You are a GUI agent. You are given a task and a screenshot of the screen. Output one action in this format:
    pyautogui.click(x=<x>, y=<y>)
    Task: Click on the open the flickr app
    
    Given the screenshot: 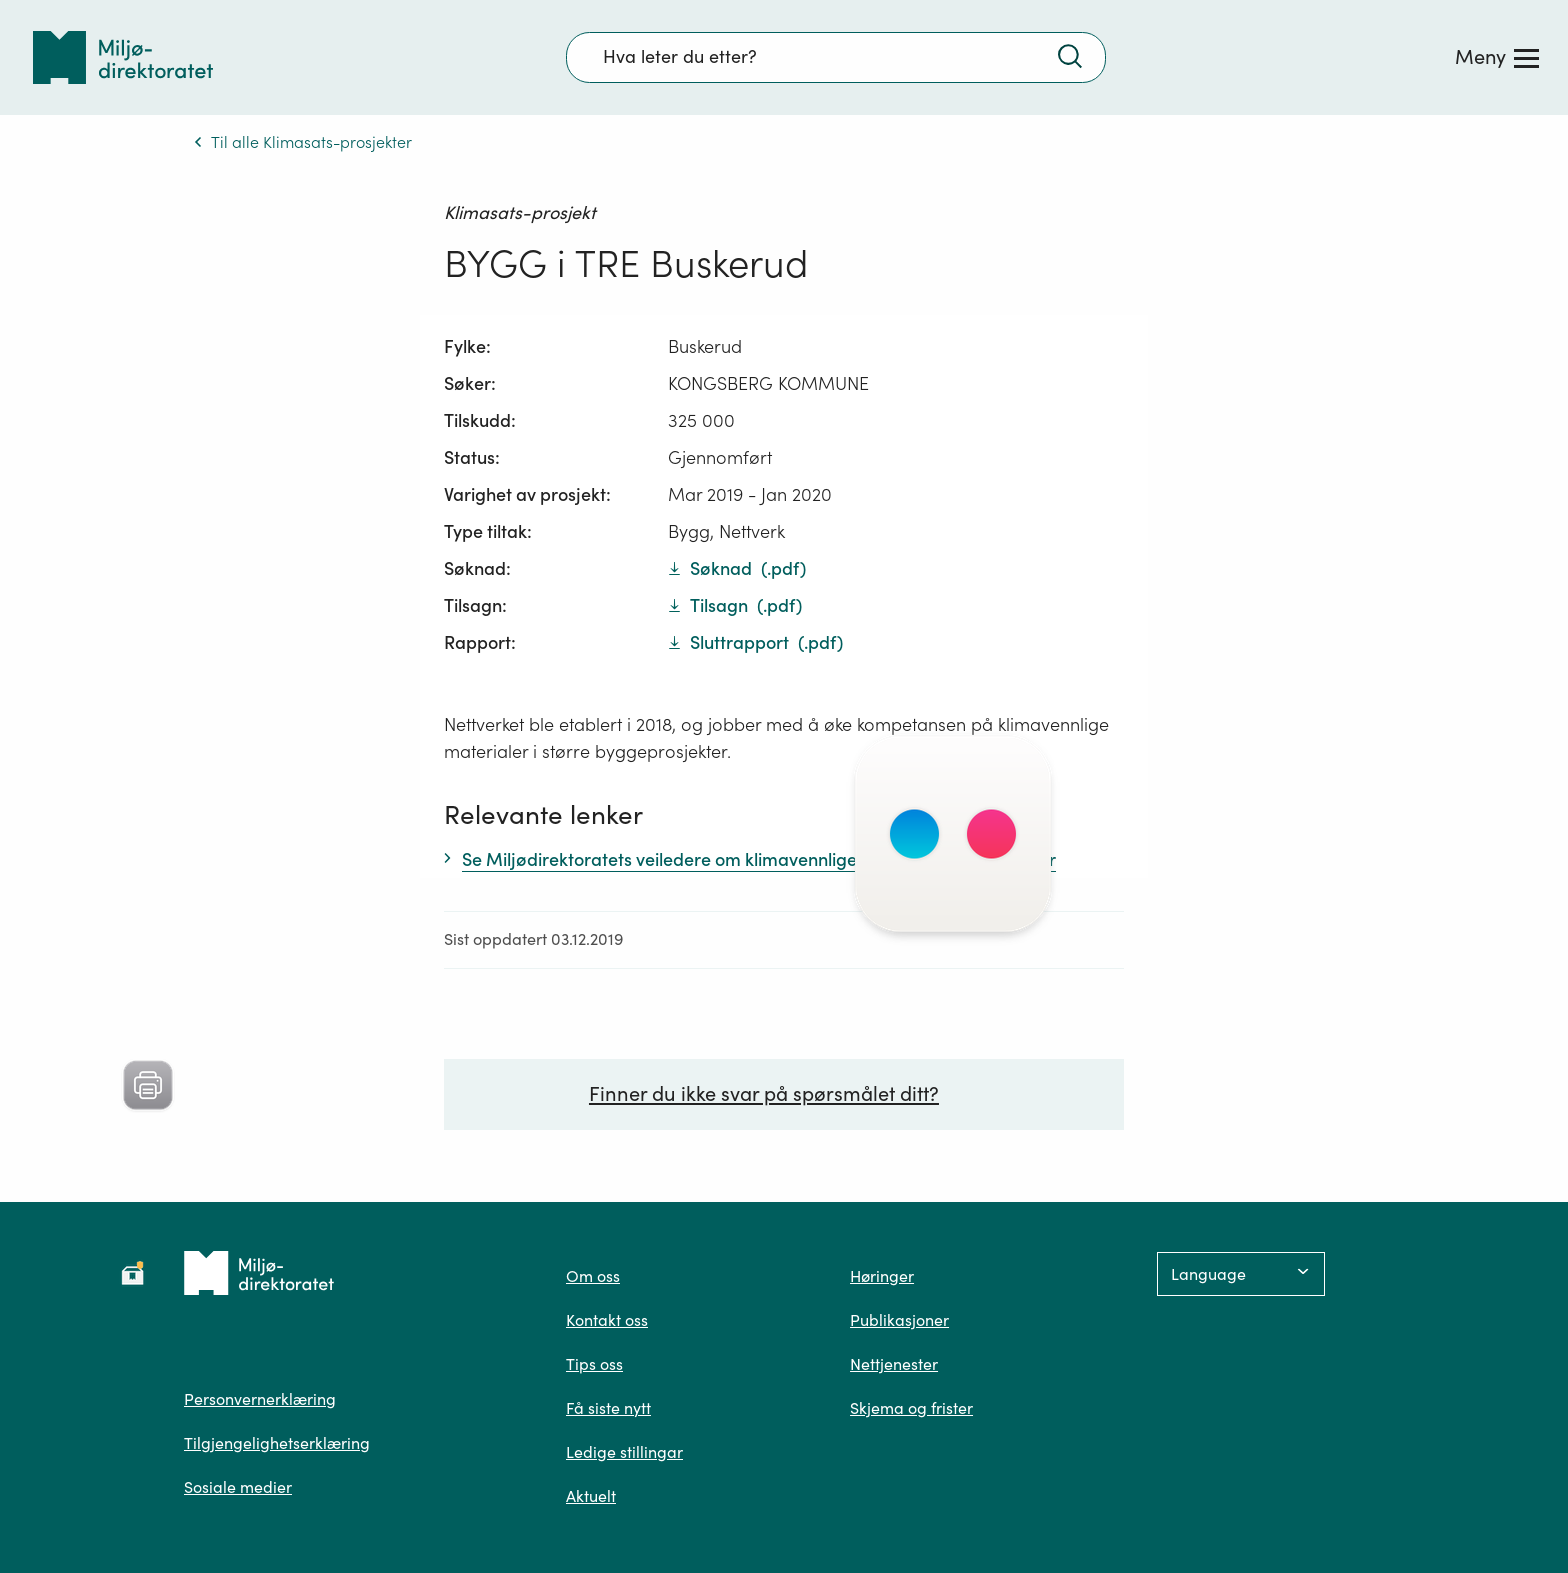 What is the action you would take?
    pyautogui.click(x=953, y=834)
    